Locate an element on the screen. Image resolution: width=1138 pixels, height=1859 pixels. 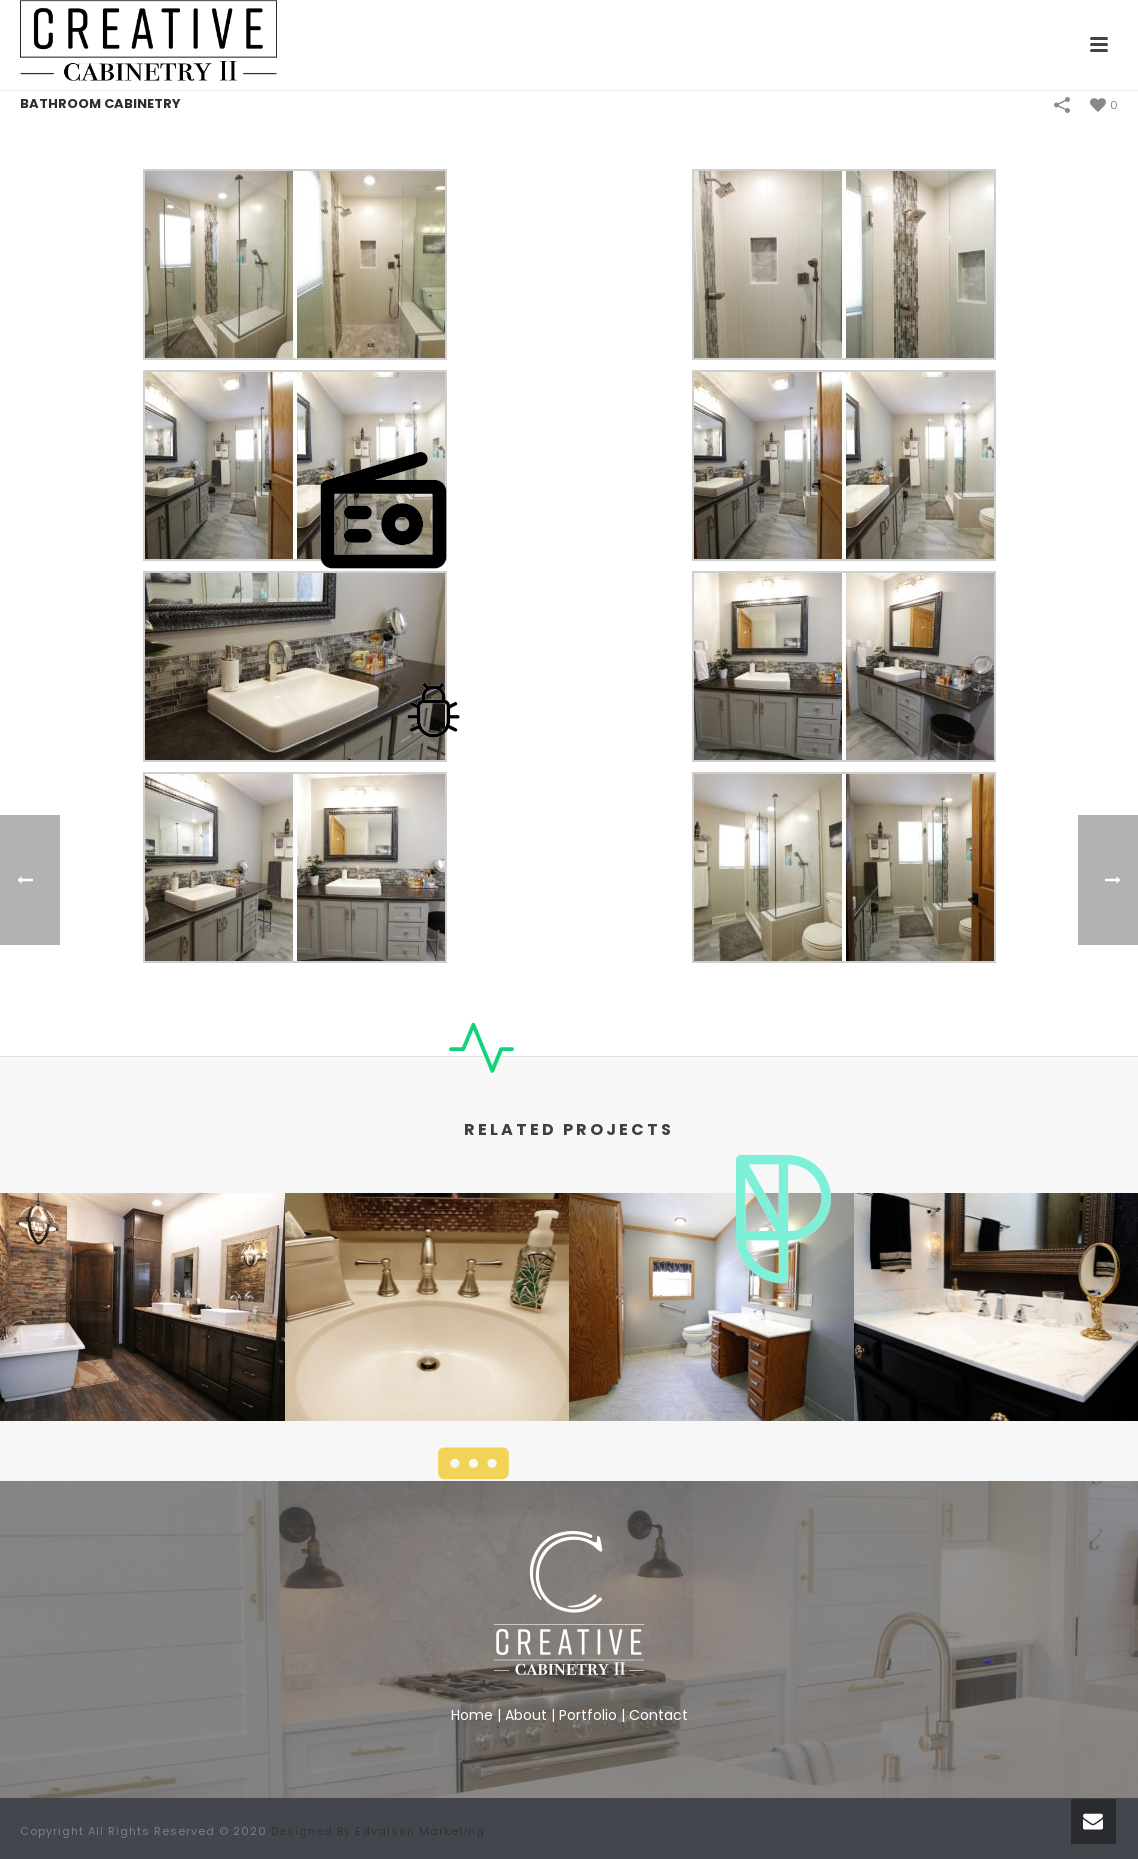
access more options or actions is located at coordinates (473, 1461).